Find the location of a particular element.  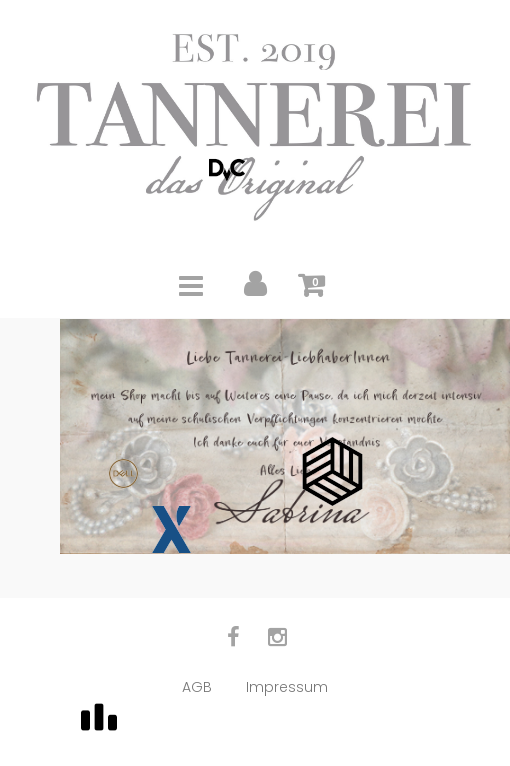

xstate library logo is located at coordinates (171, 529).